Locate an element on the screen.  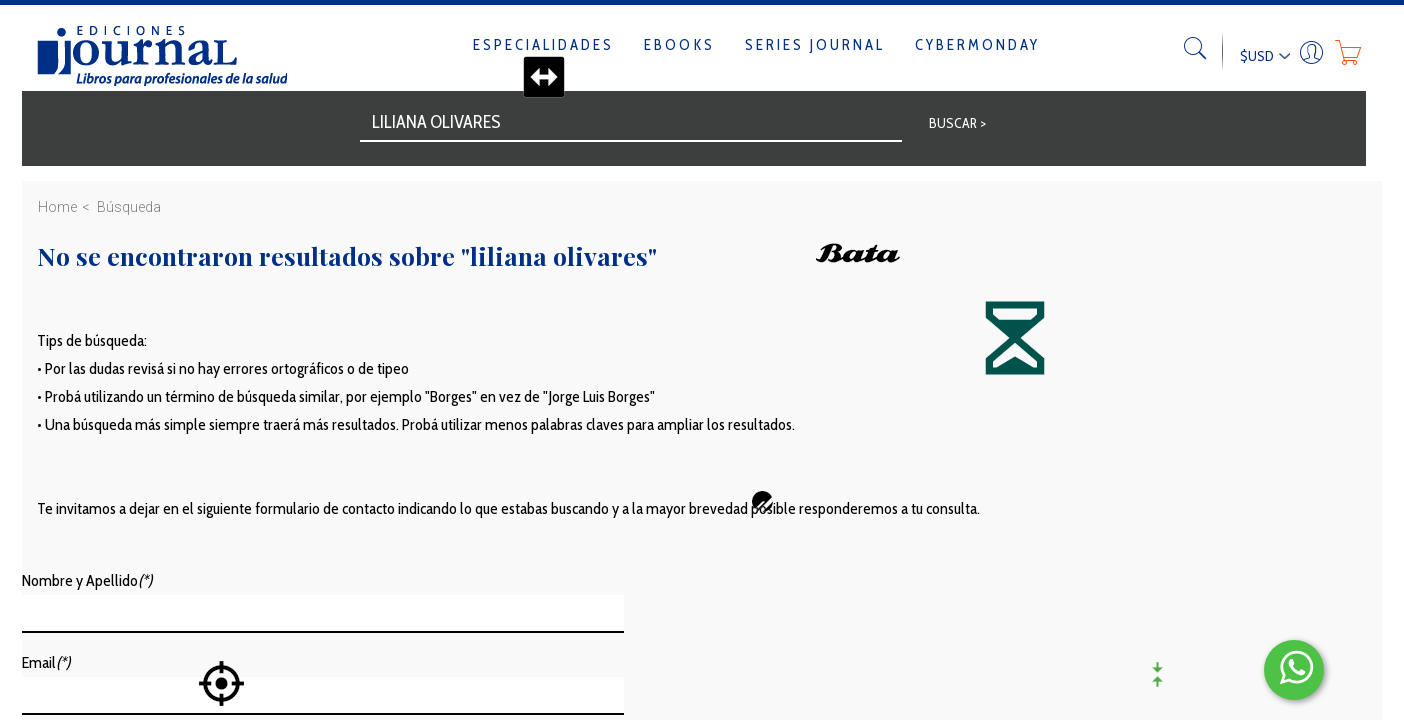
collapse content vertically is located at coordinates (1157, 674).